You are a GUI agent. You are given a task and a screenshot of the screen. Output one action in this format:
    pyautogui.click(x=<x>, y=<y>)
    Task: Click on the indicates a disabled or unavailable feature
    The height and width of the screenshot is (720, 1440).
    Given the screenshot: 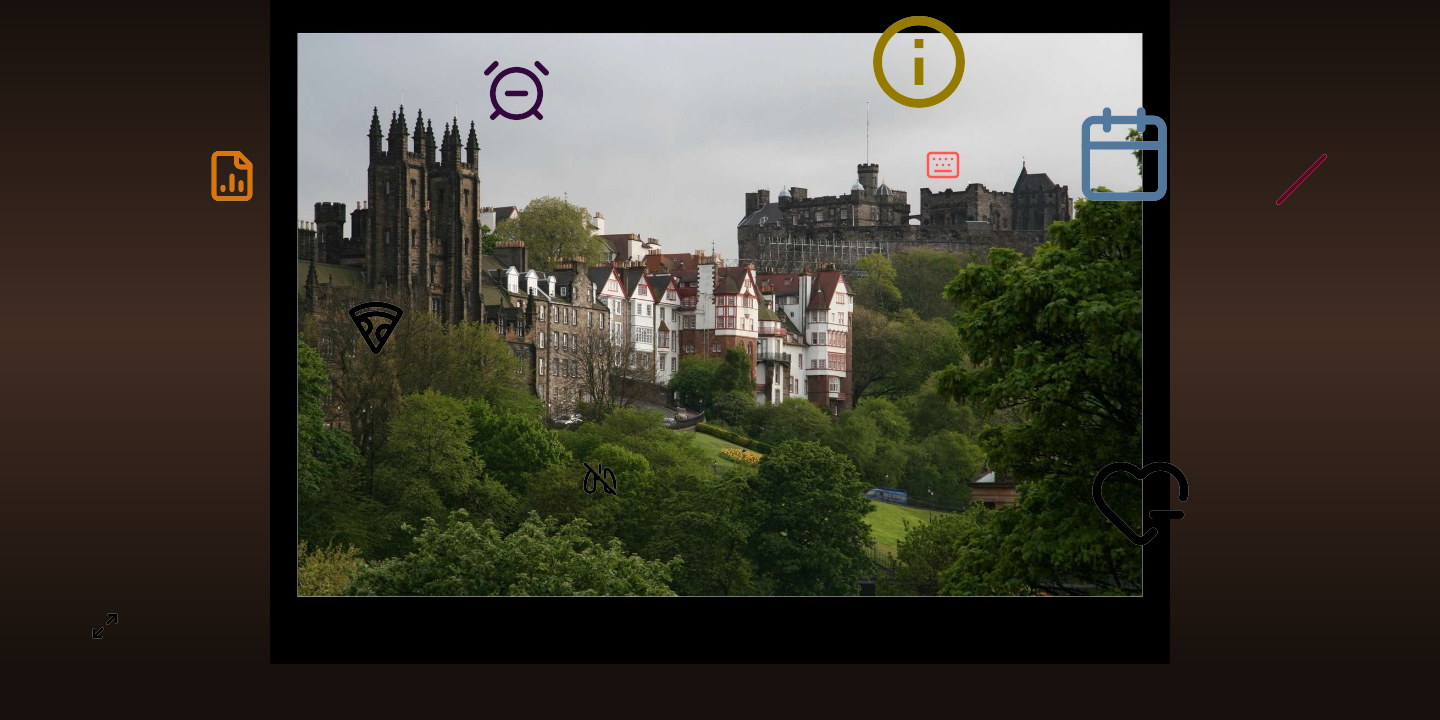 What is the action you would take?
    pyautogui.click(x=1301, y=179)
    